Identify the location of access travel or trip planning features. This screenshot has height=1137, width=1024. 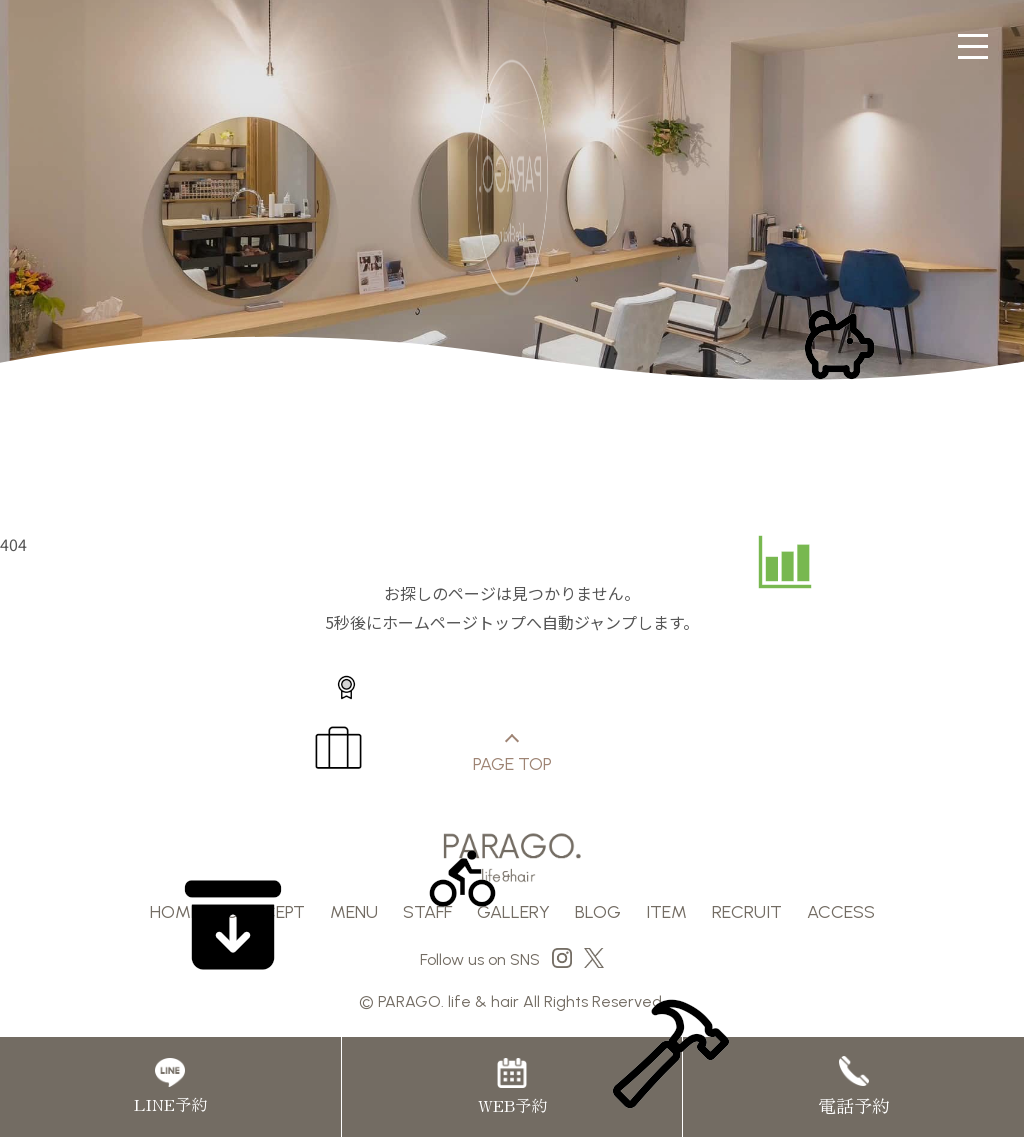
(338, 749).